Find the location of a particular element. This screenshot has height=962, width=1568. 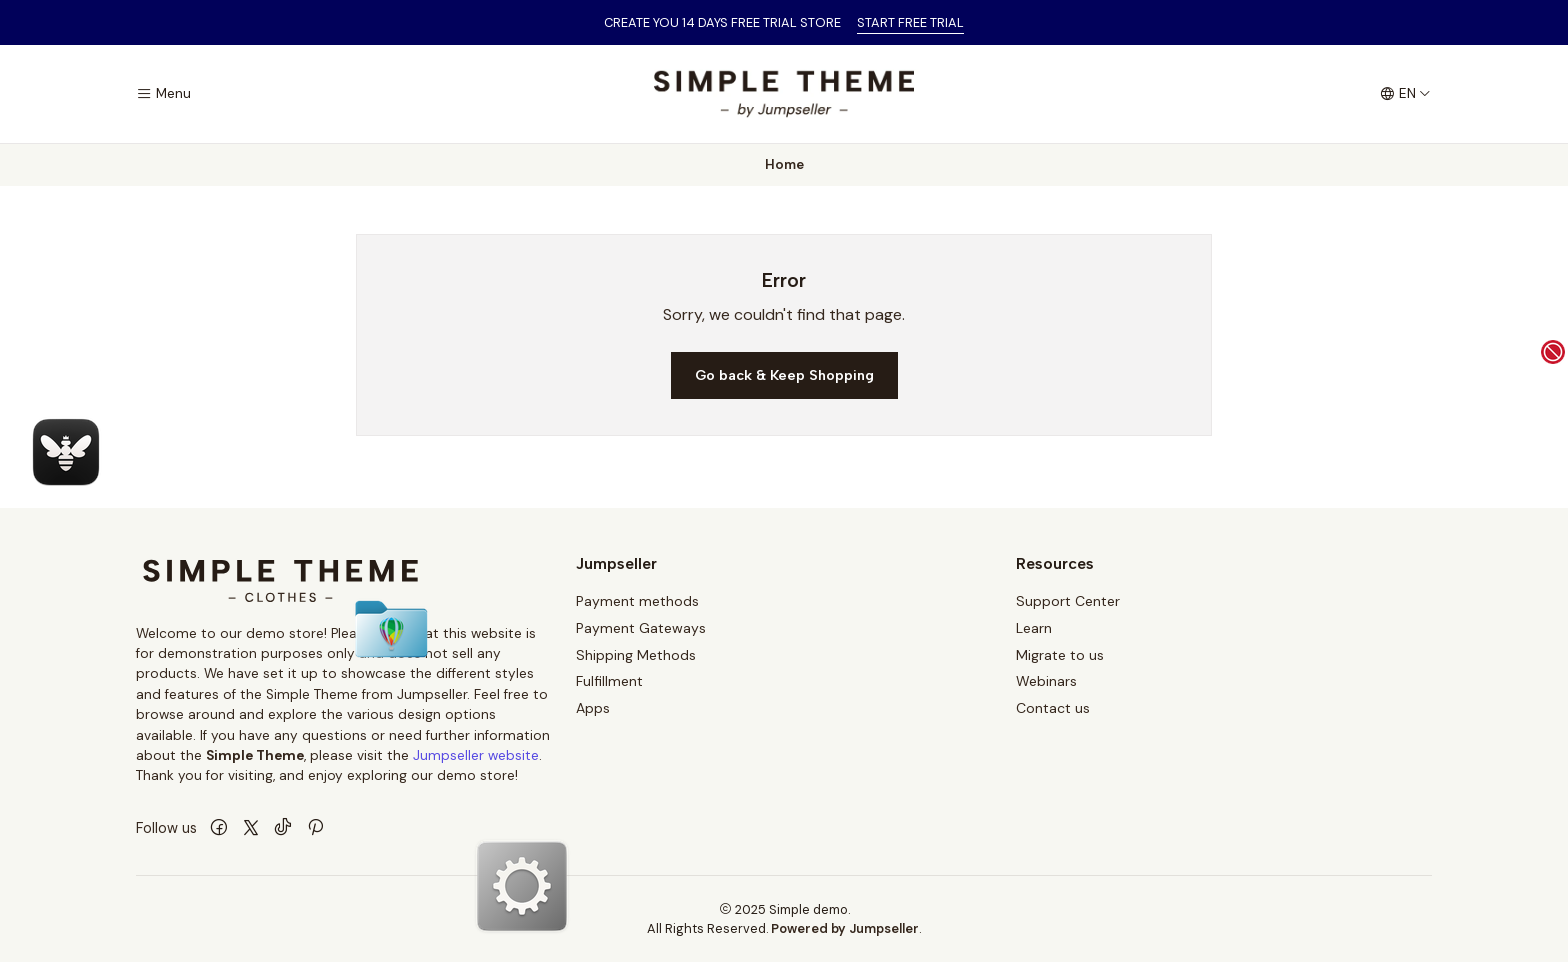

shared library file type indicator is located at coordinates (522, 886).